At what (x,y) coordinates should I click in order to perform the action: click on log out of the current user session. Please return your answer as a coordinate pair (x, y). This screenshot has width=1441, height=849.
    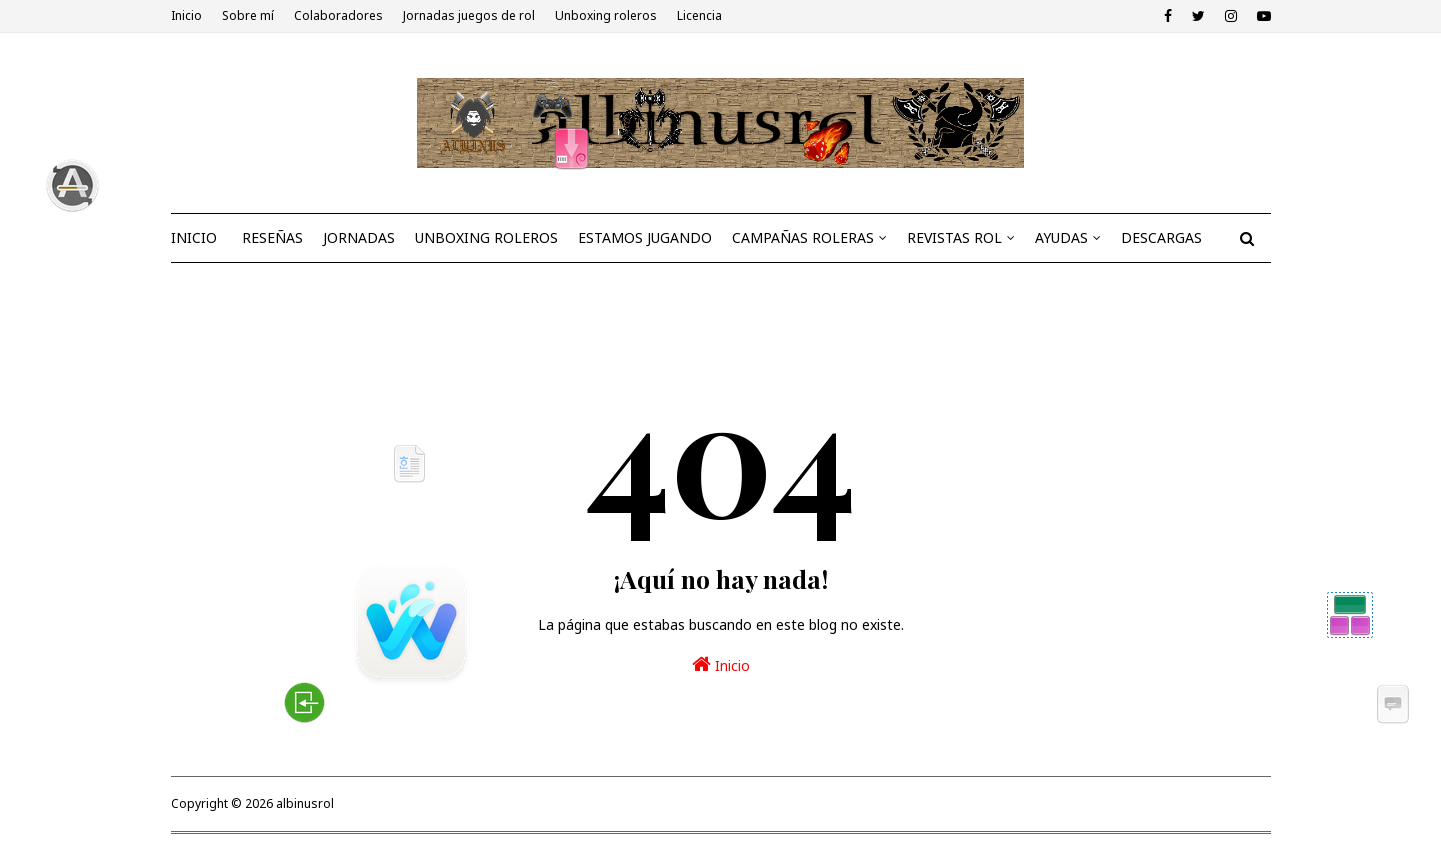
    Looking at the image, I should click on (304, 702).